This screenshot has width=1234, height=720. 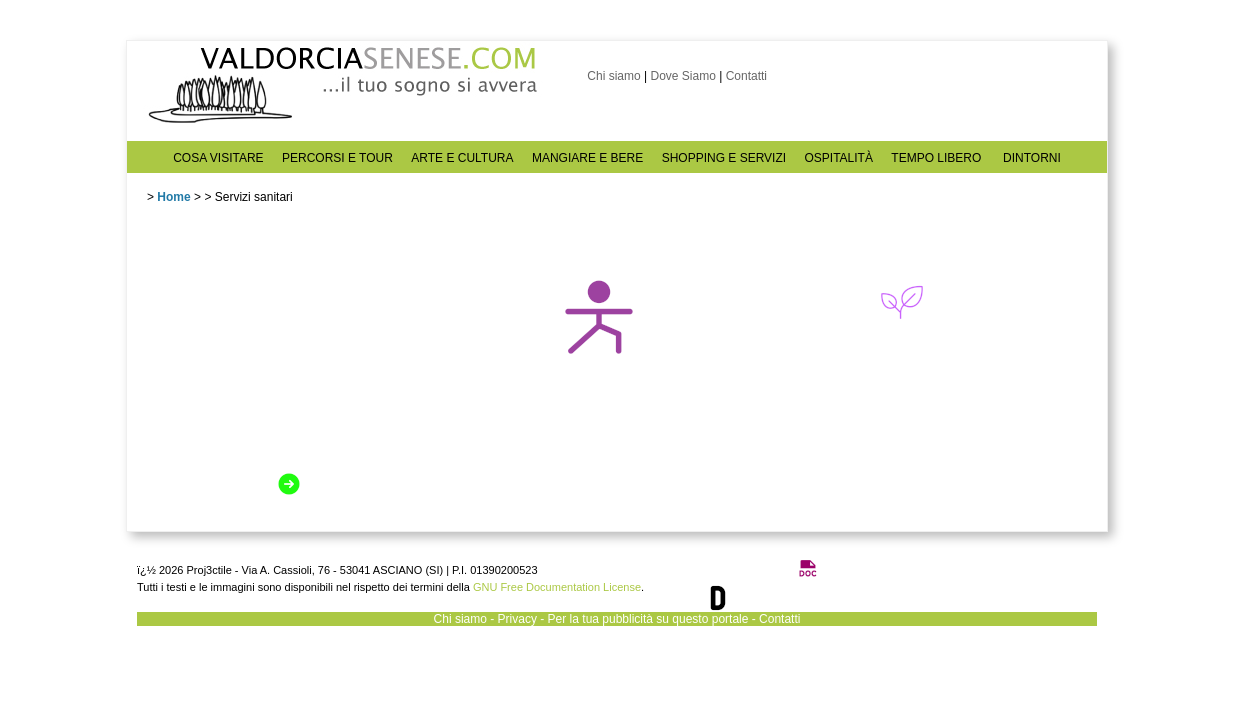 What do you see at coordinates (718, 598) in the screenshot?
I see `indicates a "D" grade or rating` at bounding box center [718, 598].